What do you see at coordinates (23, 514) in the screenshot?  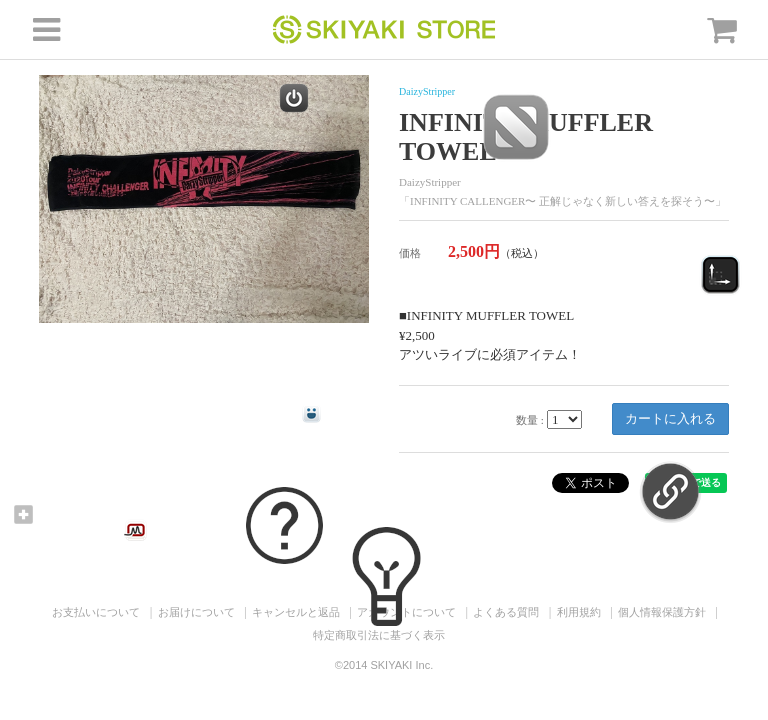 I see `zoom in on the current view` at bounding box center [23, 514].